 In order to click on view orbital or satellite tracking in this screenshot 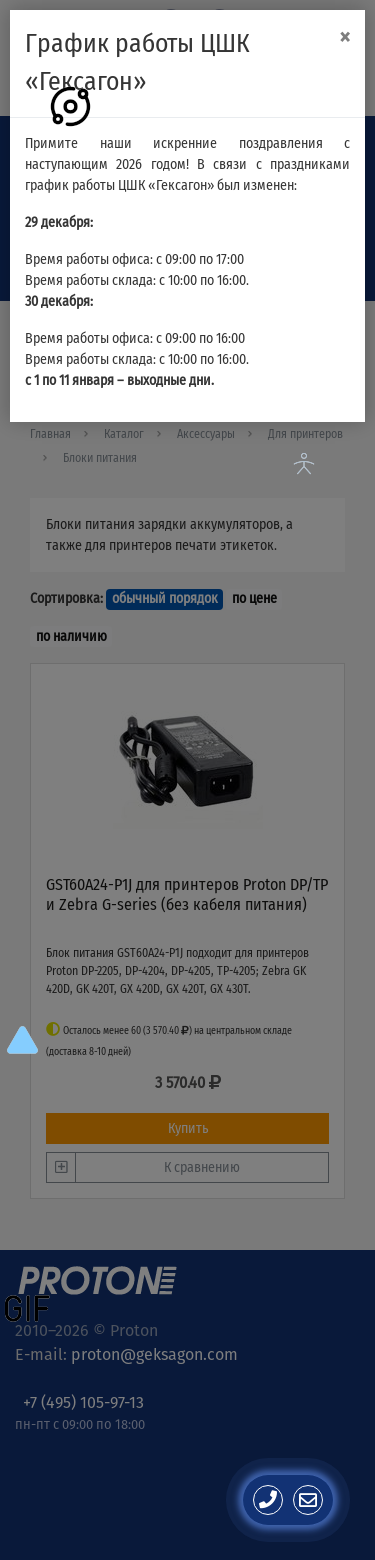, I will do `click(70, 106)`.